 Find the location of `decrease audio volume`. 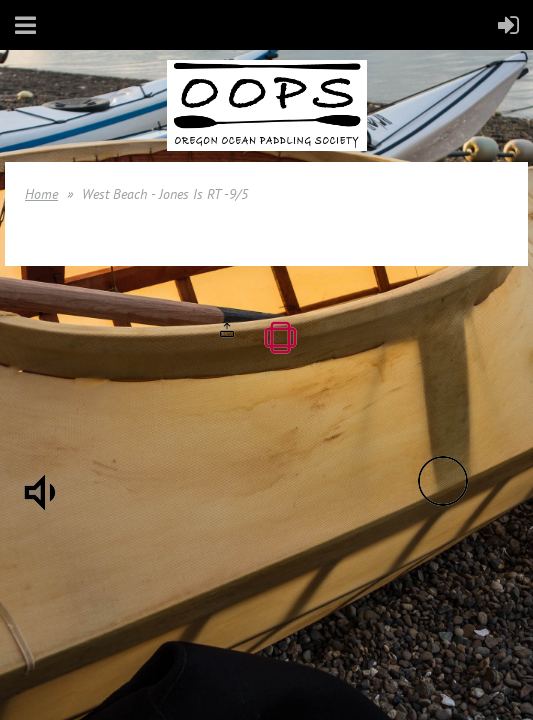

decrease audio volume is located at coordinates (40, 492).